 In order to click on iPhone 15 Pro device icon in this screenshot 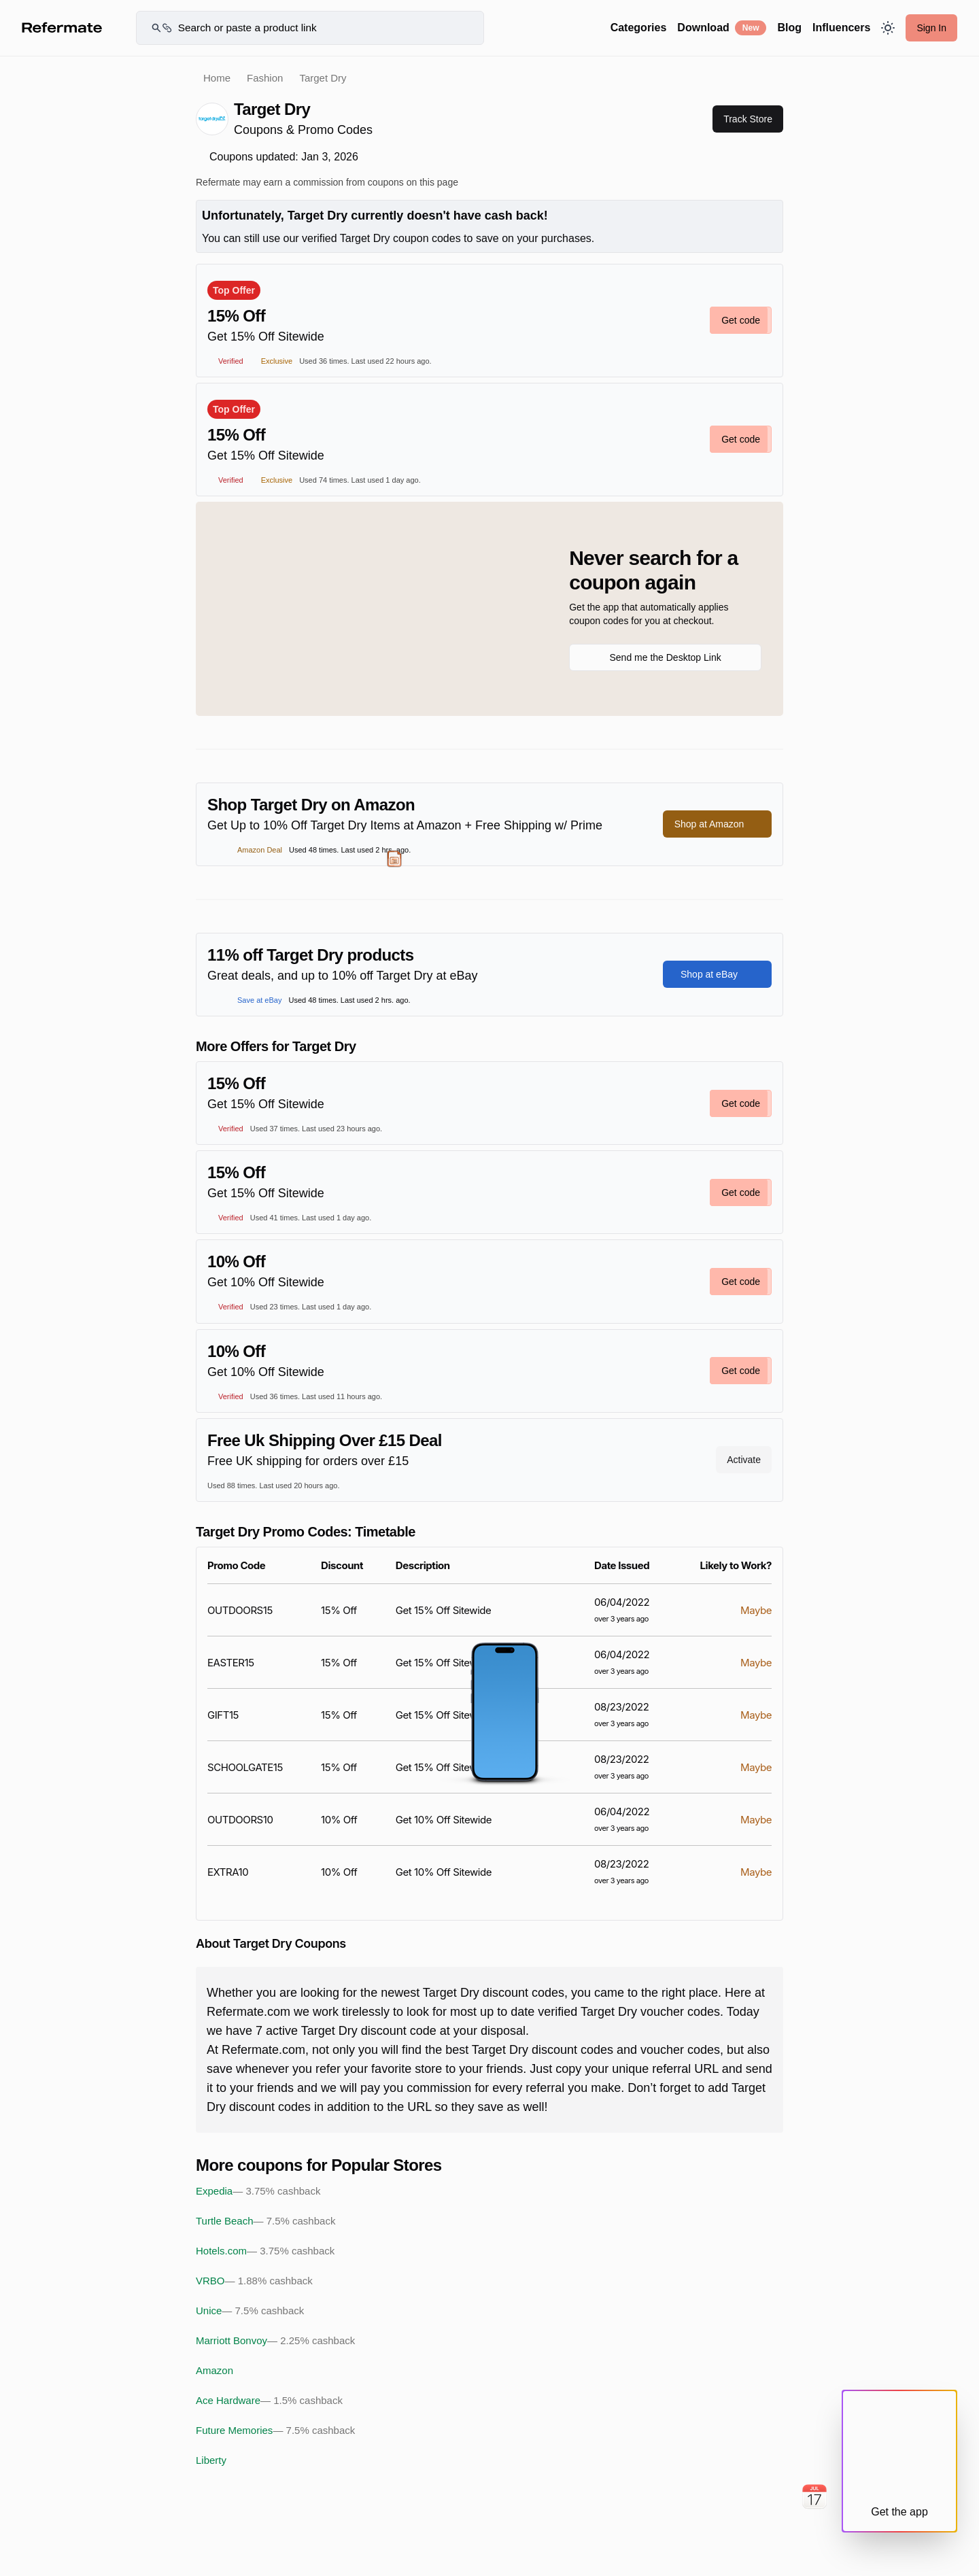, I will do `click(504, 1714)`.